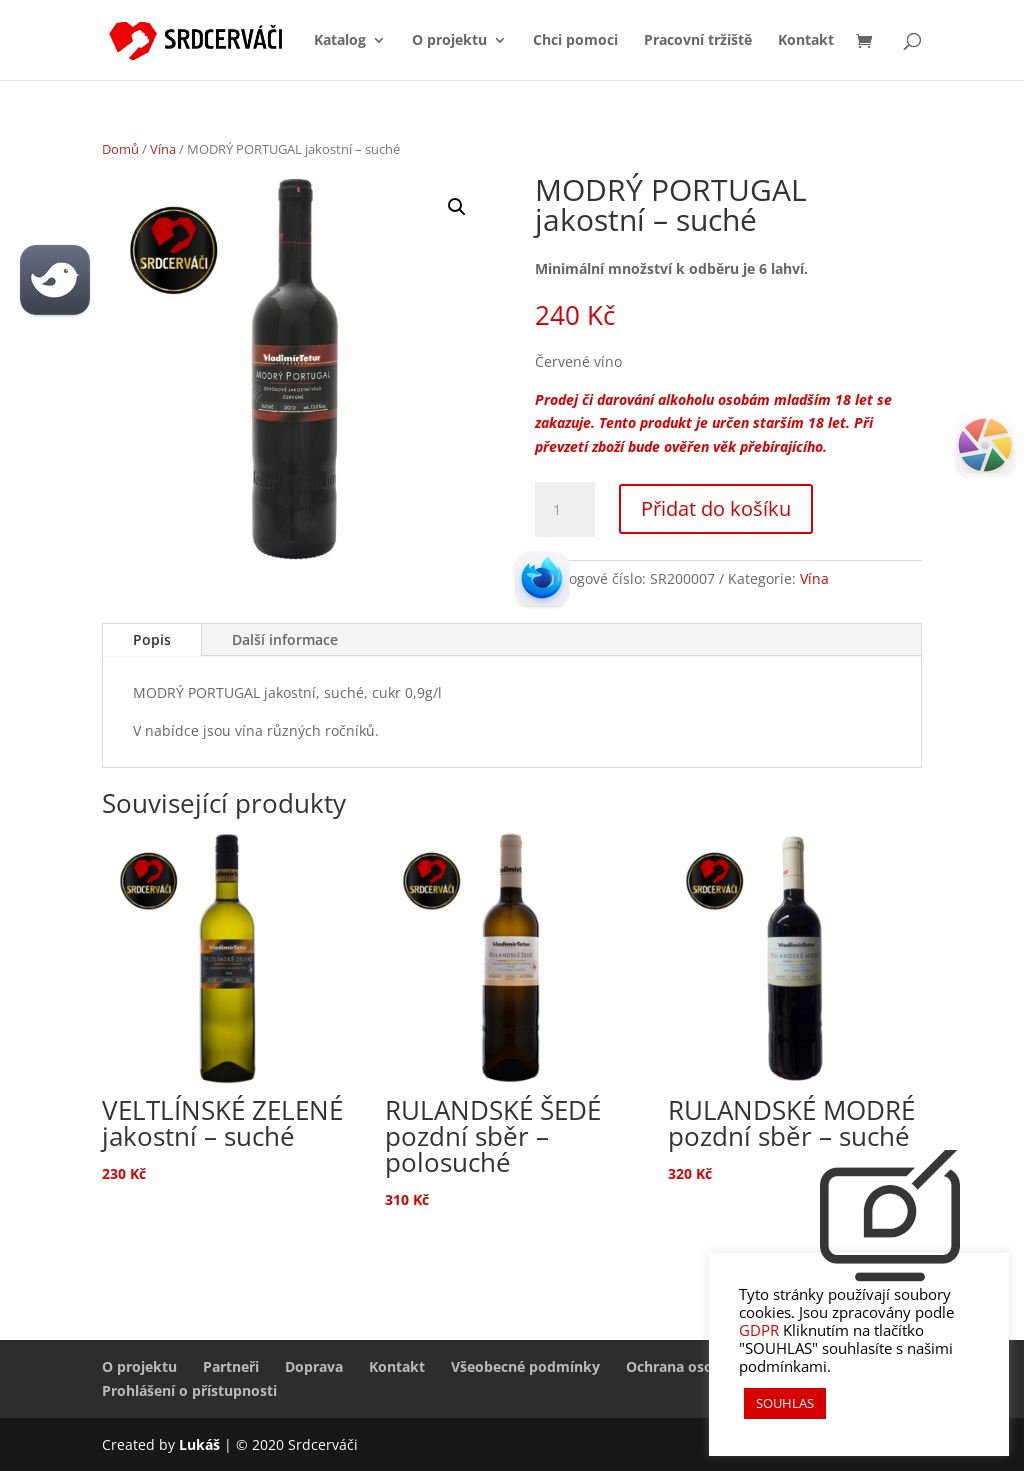 Image resolution: width=1024 pixels, height=1471 pixels. I want to click on launch the budgie desktop environment, so click(55, 280).